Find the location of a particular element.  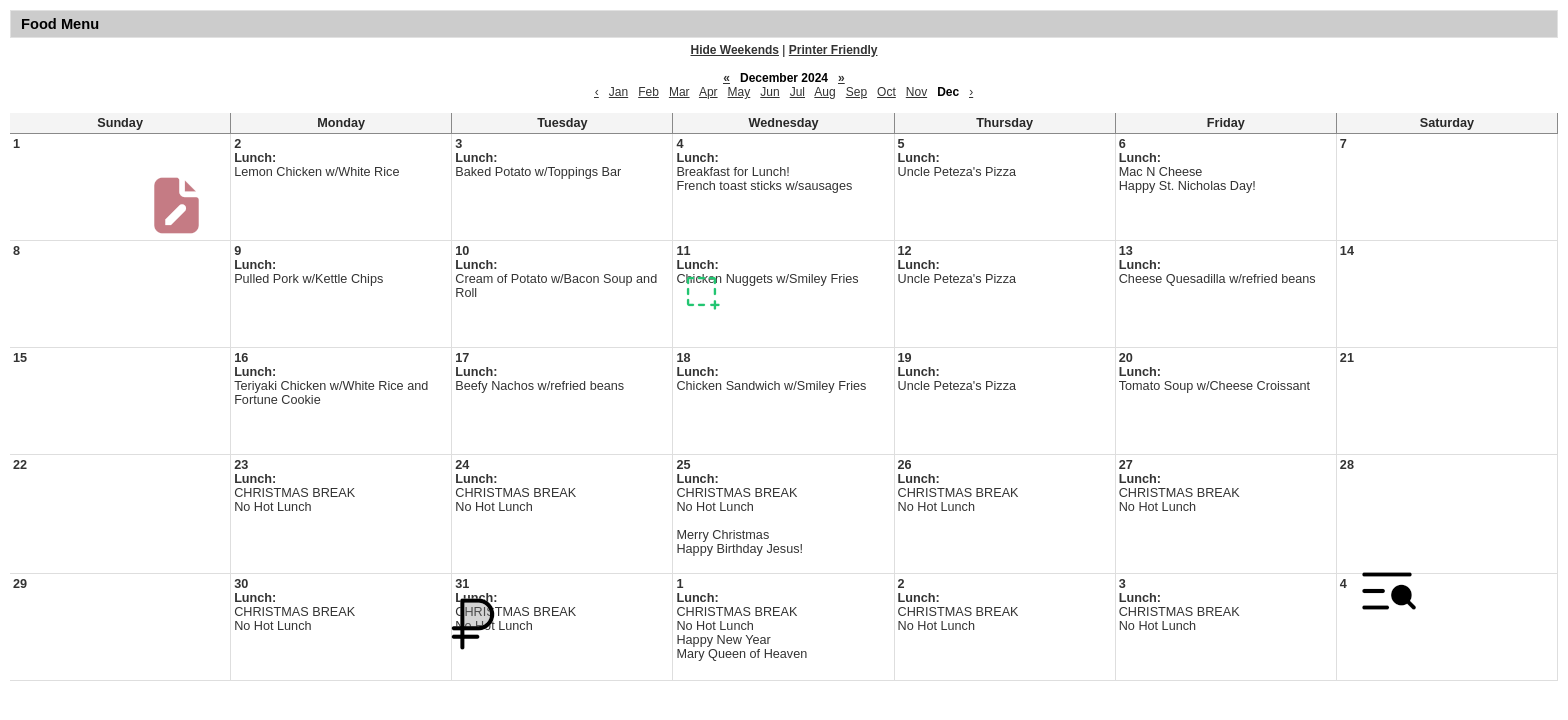

view price in russian rubles is located at coordinates (473, 624).